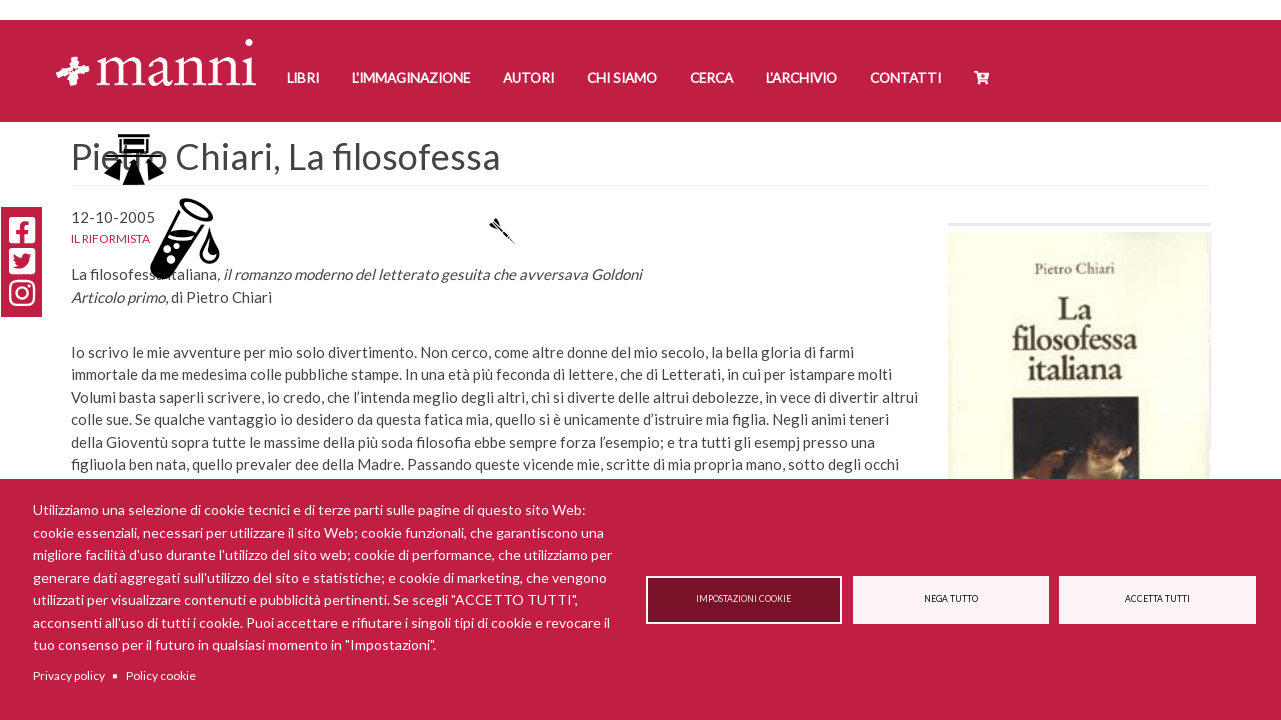  What do you see at coordinates (502, 231) in the screenshot?
I see `play darts or dart-themed game` at bounding box center [502, 231].